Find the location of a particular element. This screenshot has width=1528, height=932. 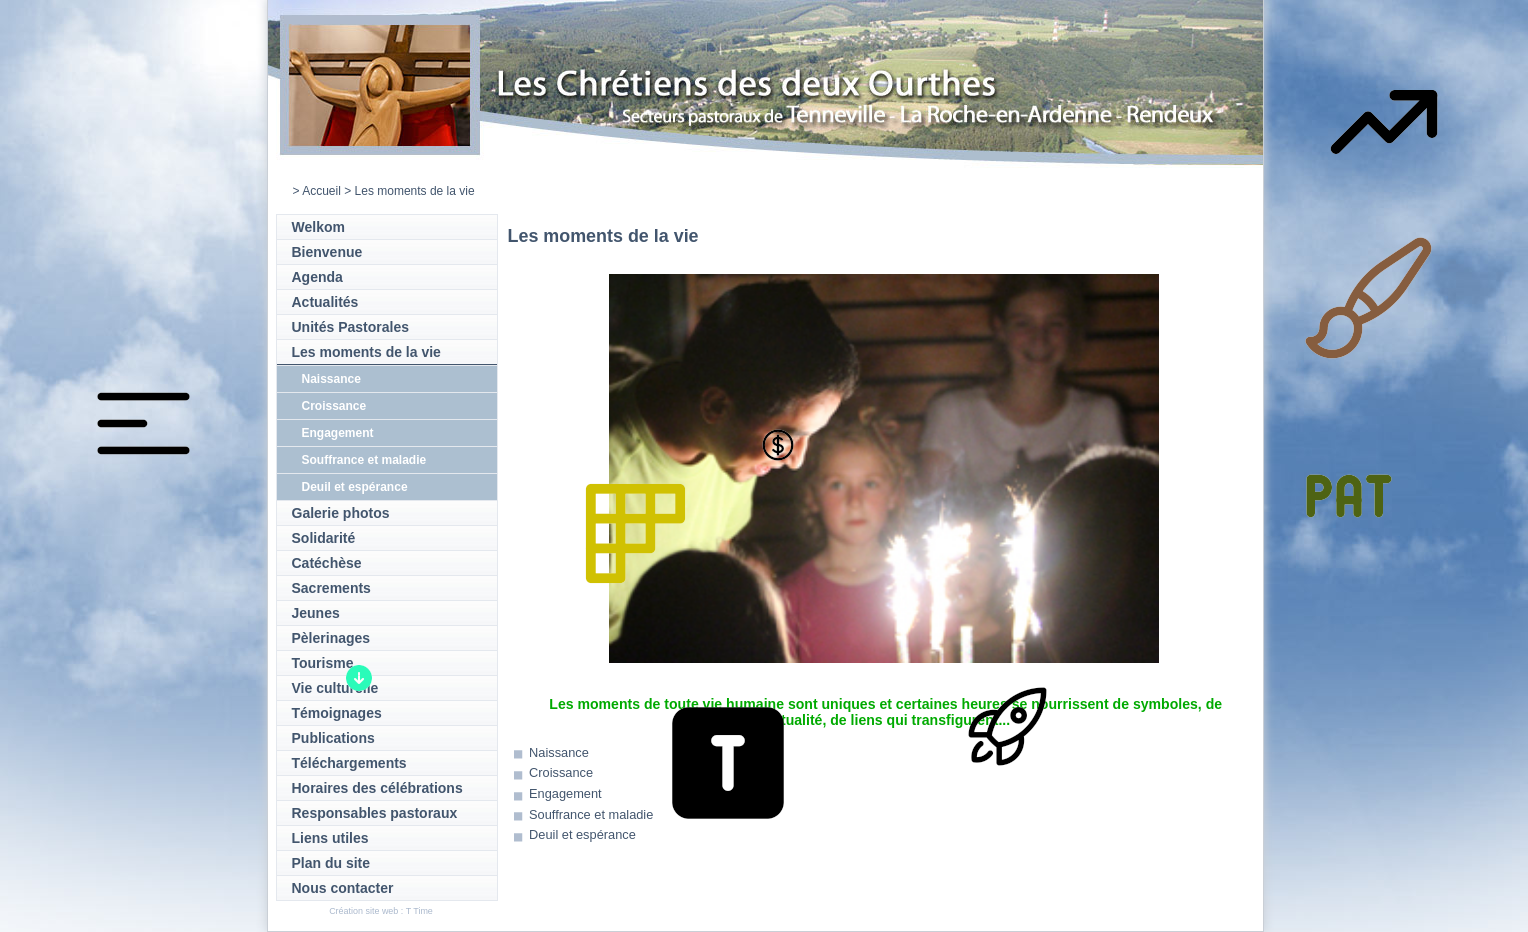

view account balance or financial information is located at coordinates (778, 445).